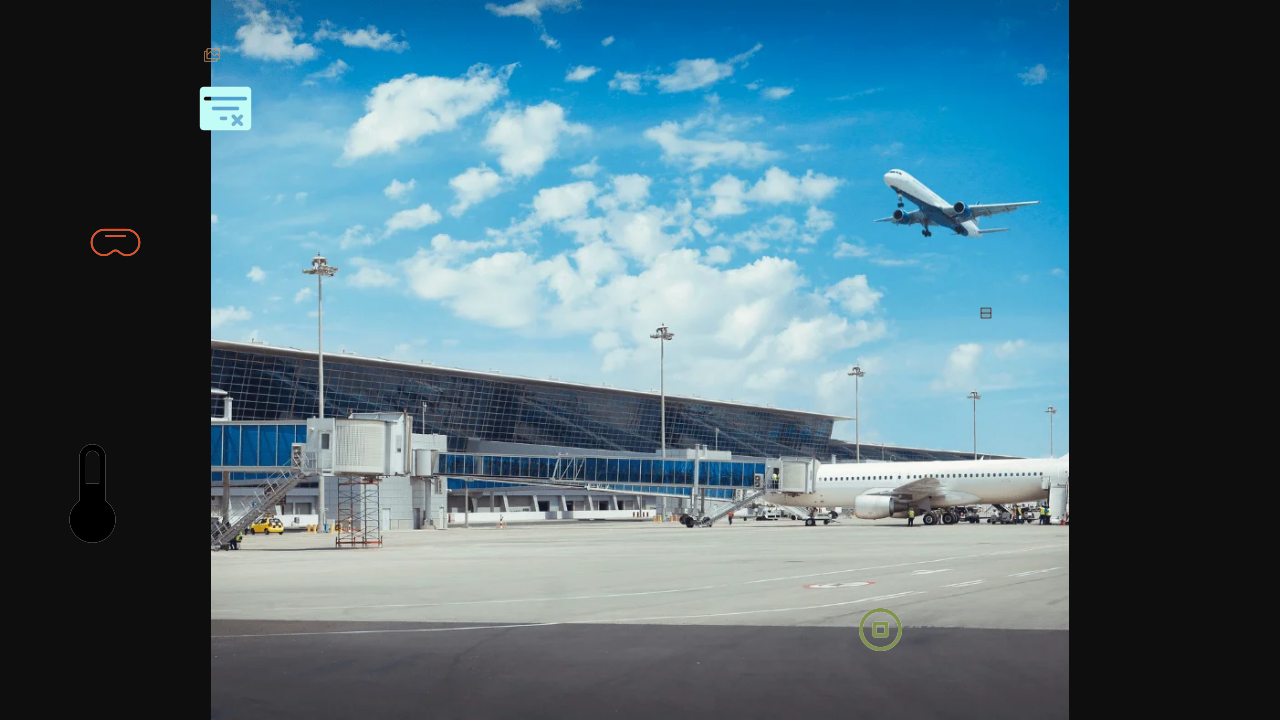 The image size is (1280, 720). I want to click on view photo gallery, so click(212, 55).